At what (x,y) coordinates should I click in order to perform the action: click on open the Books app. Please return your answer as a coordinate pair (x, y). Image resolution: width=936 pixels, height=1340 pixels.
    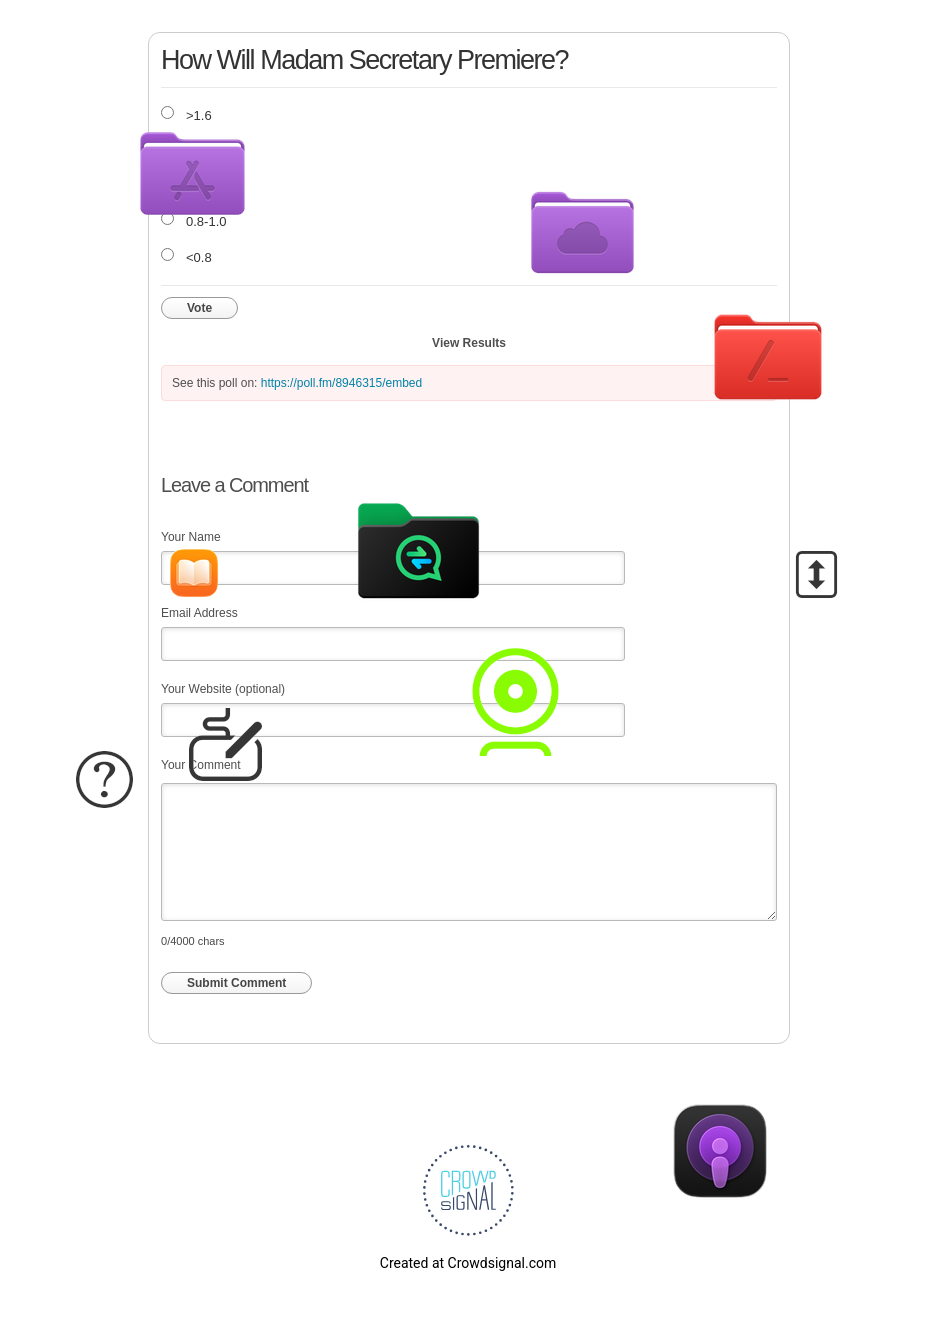
    Looking at the image, I should click on (194, 573).